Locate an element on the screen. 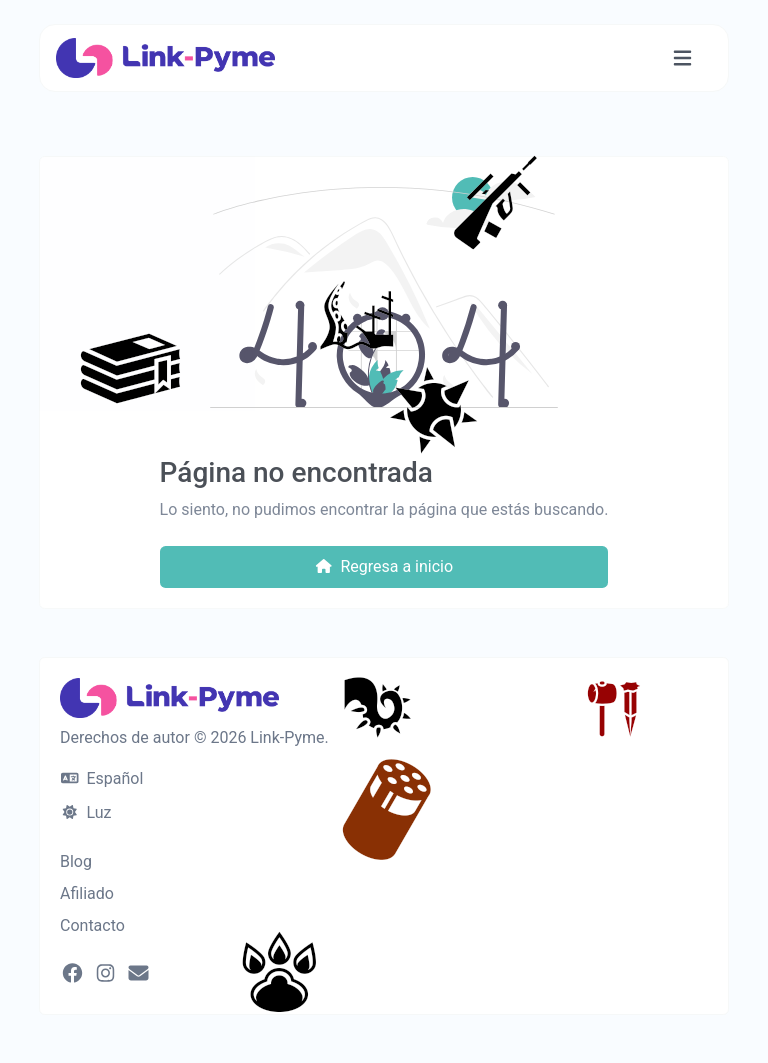 The image size is (768, 1063). add seasoning or flavor options is located at coordinates (386, 810).